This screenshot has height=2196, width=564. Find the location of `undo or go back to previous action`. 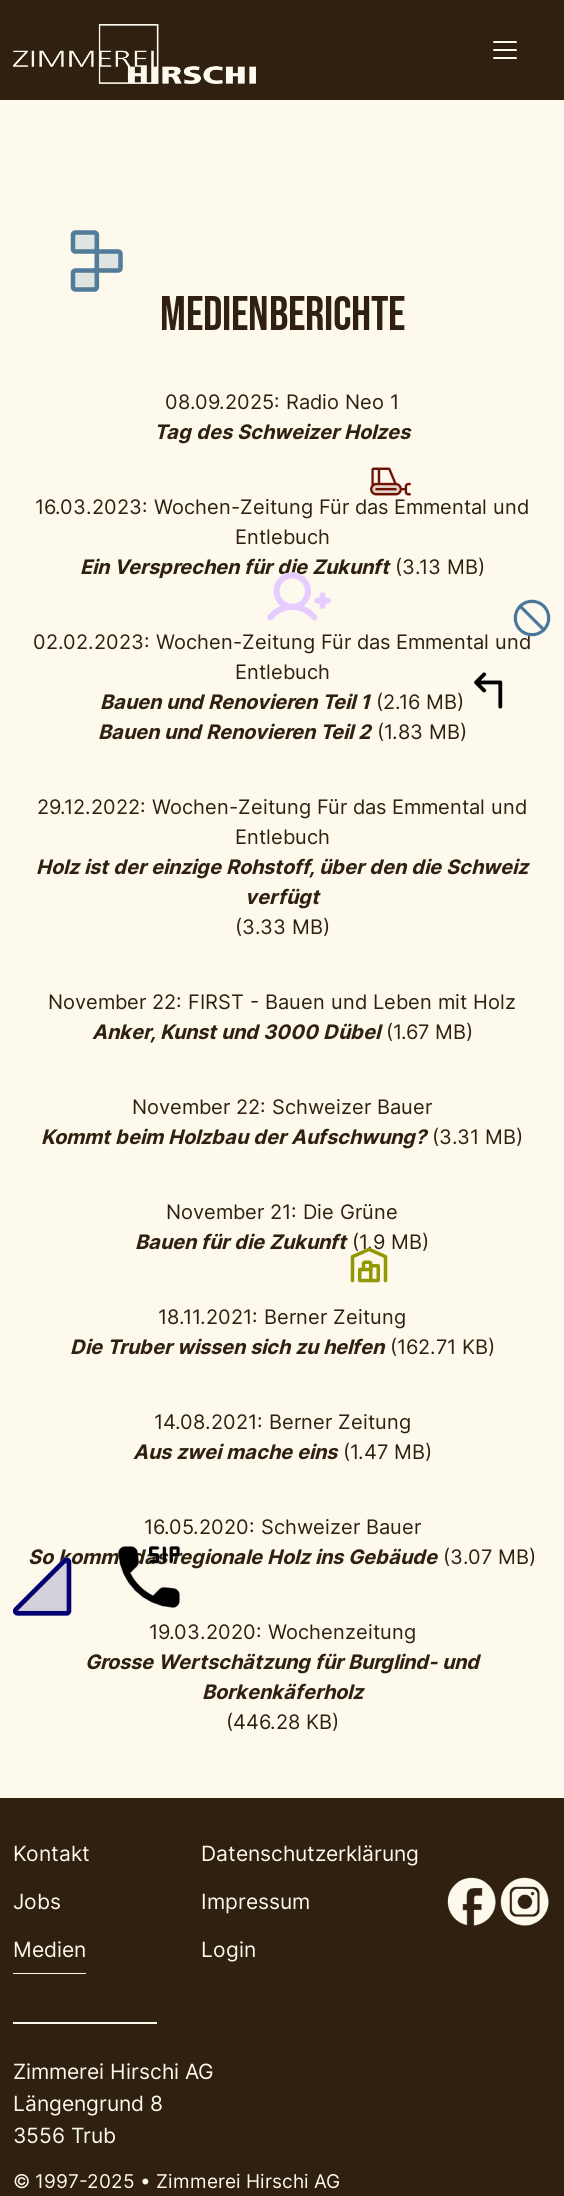

undo or go back to previous action is located at coordinates (489, 690).